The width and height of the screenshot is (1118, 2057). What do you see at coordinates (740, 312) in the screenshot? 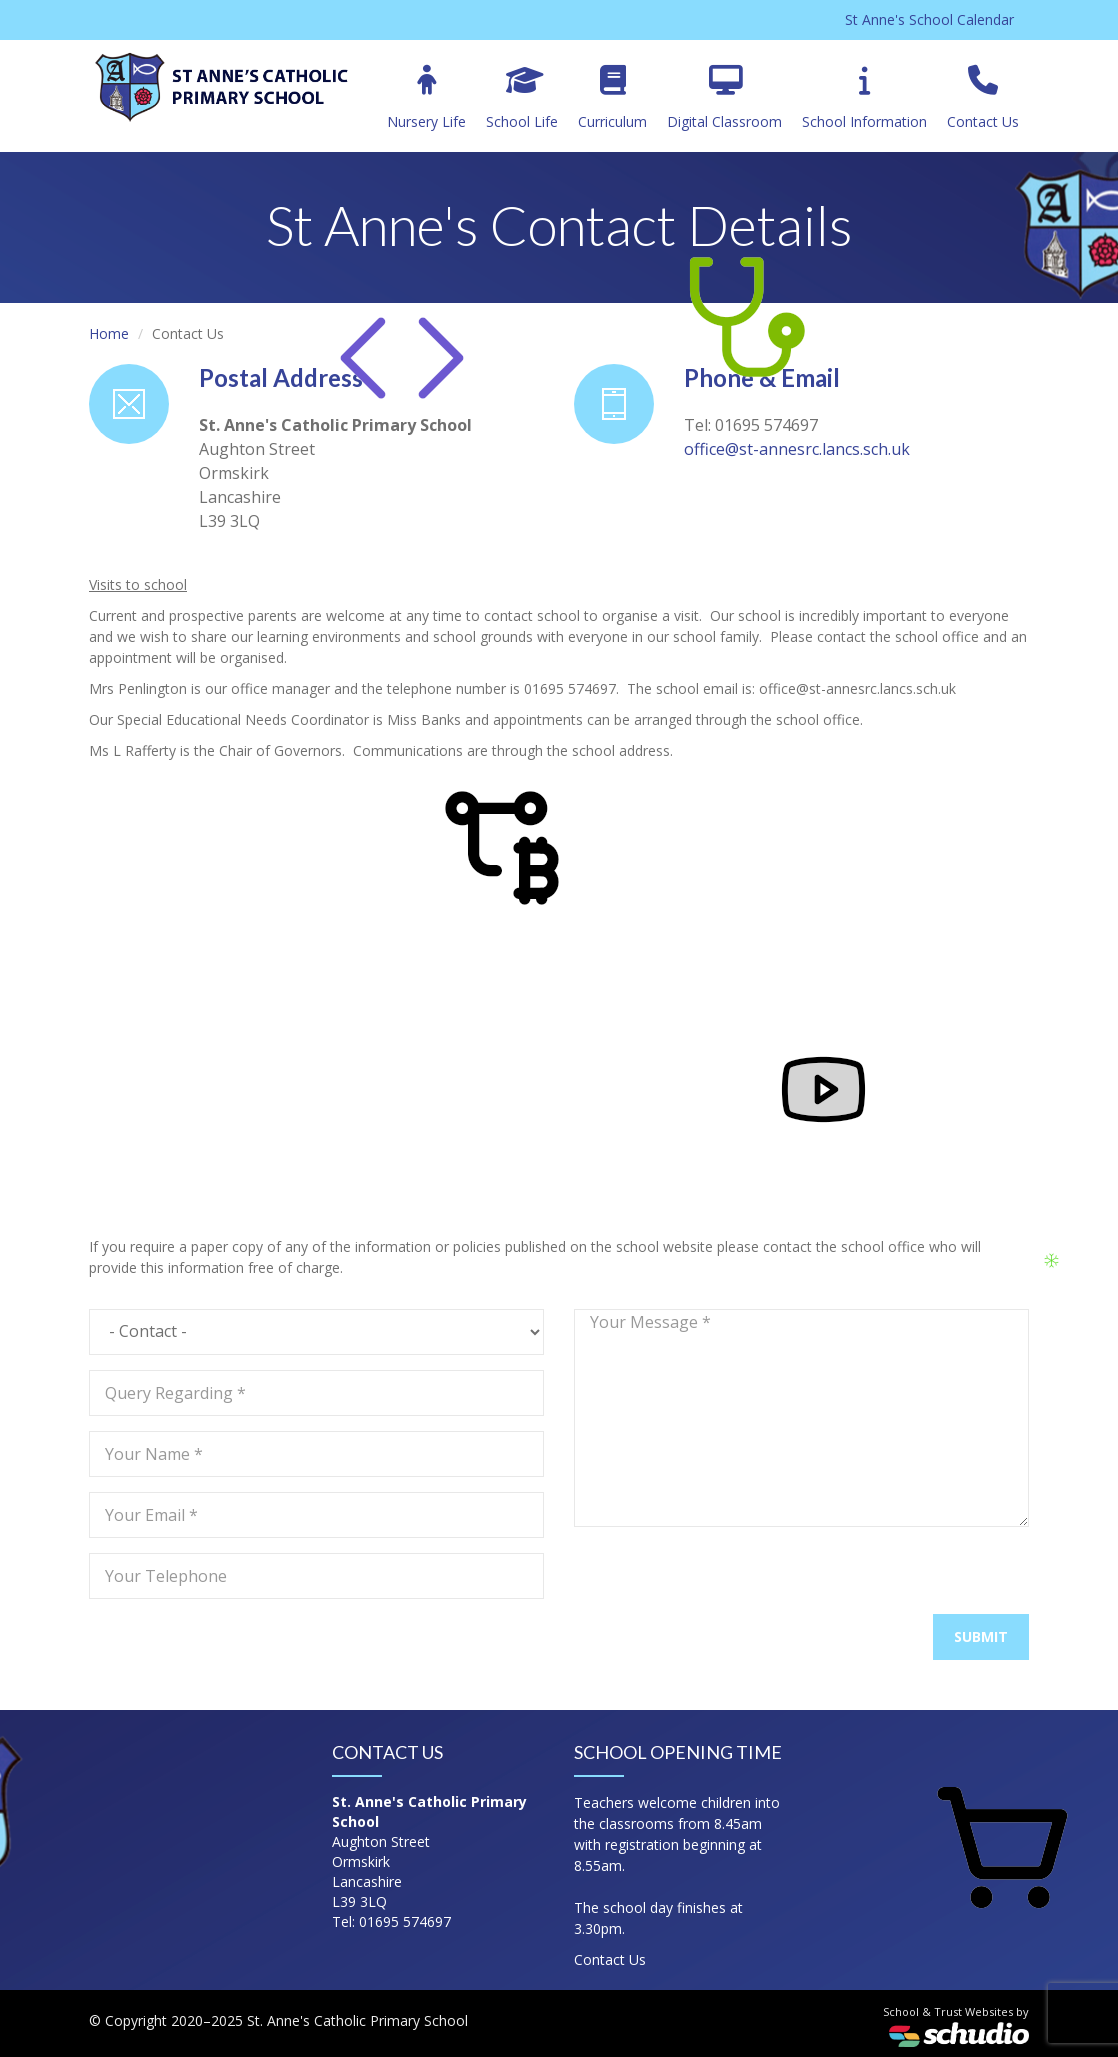
I see `access health or medical features` at bounding box center [740, 312].